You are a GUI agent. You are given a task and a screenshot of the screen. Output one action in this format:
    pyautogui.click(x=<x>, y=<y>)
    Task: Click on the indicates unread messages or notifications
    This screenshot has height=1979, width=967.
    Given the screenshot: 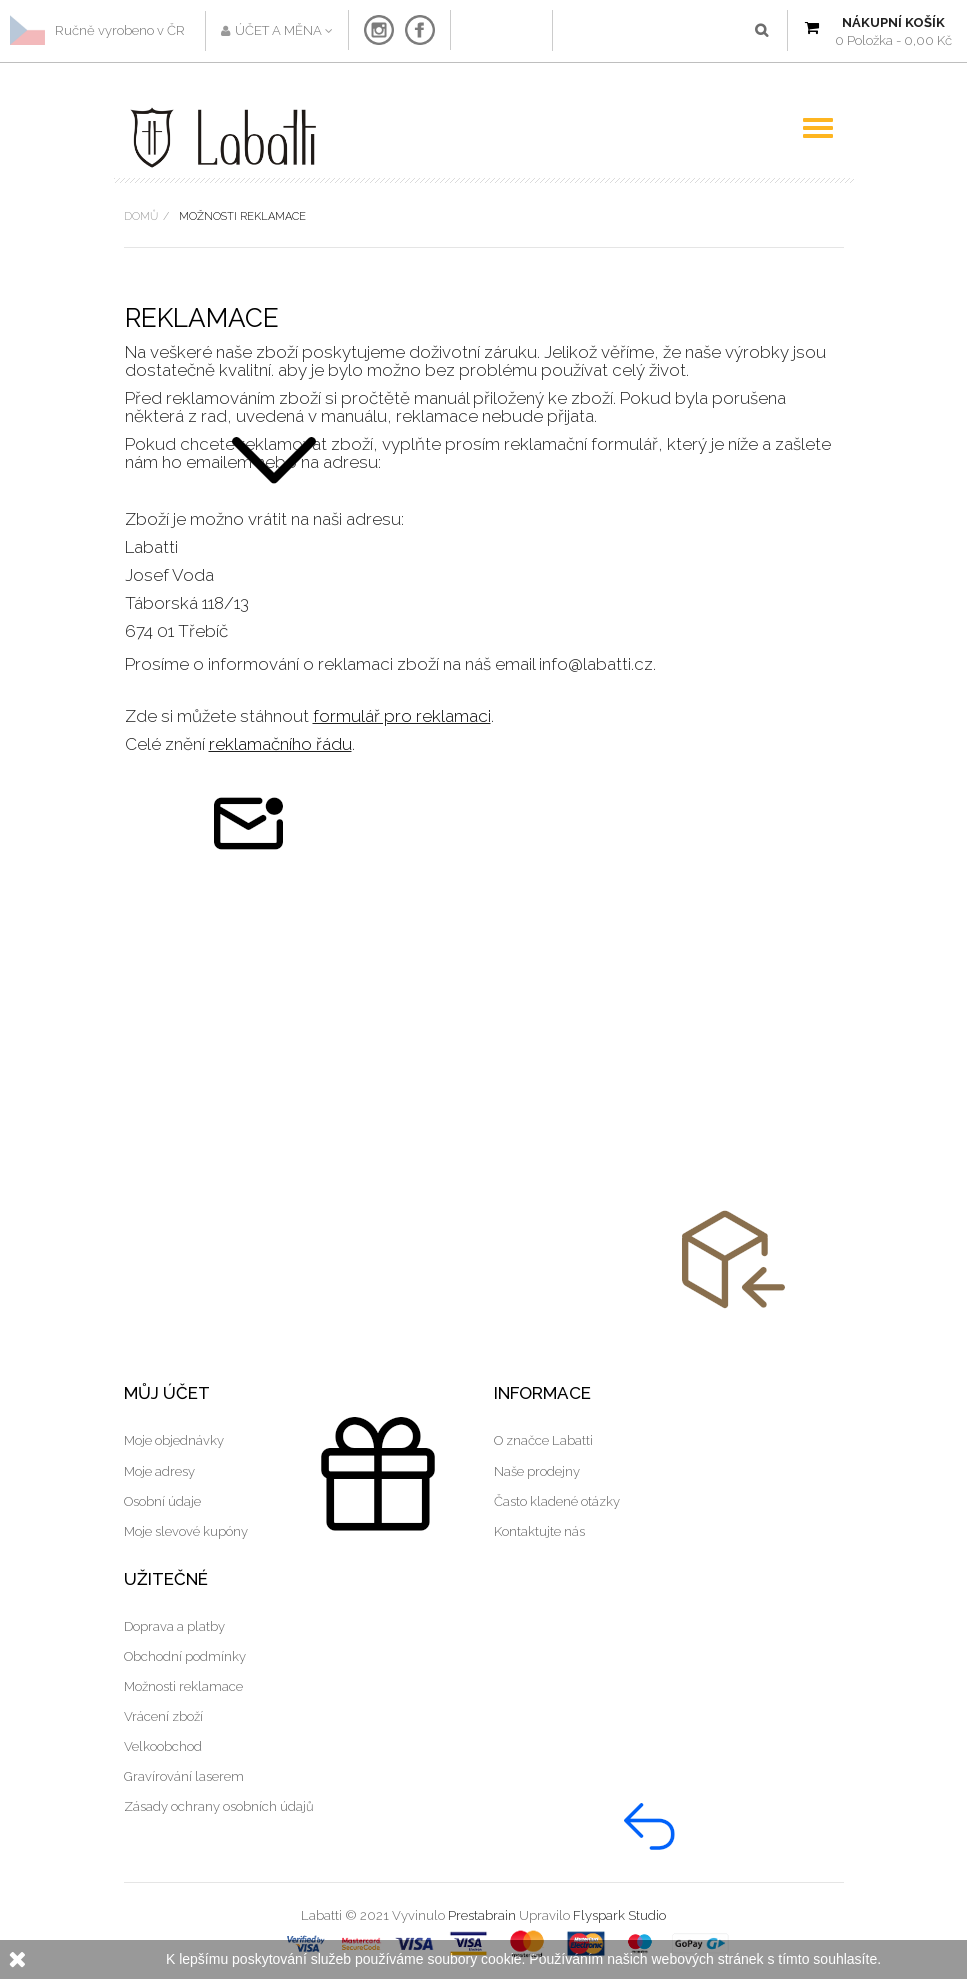 What is the action you would take?
    pyautogui.click(x=248, y=823)
    